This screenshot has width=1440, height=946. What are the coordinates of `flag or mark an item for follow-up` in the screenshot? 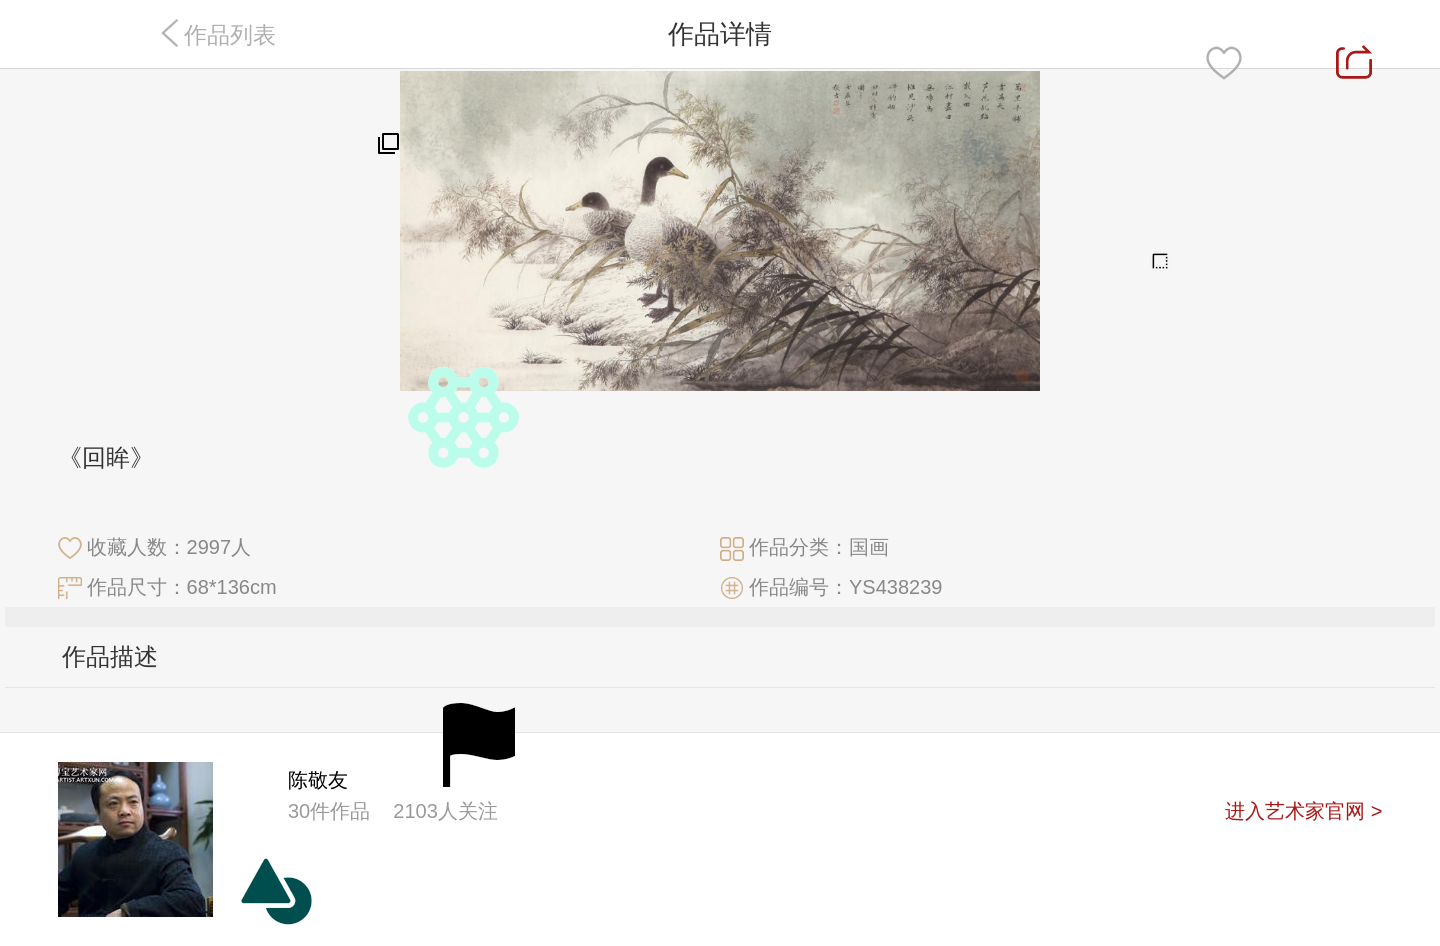 It's located at (479, 745).